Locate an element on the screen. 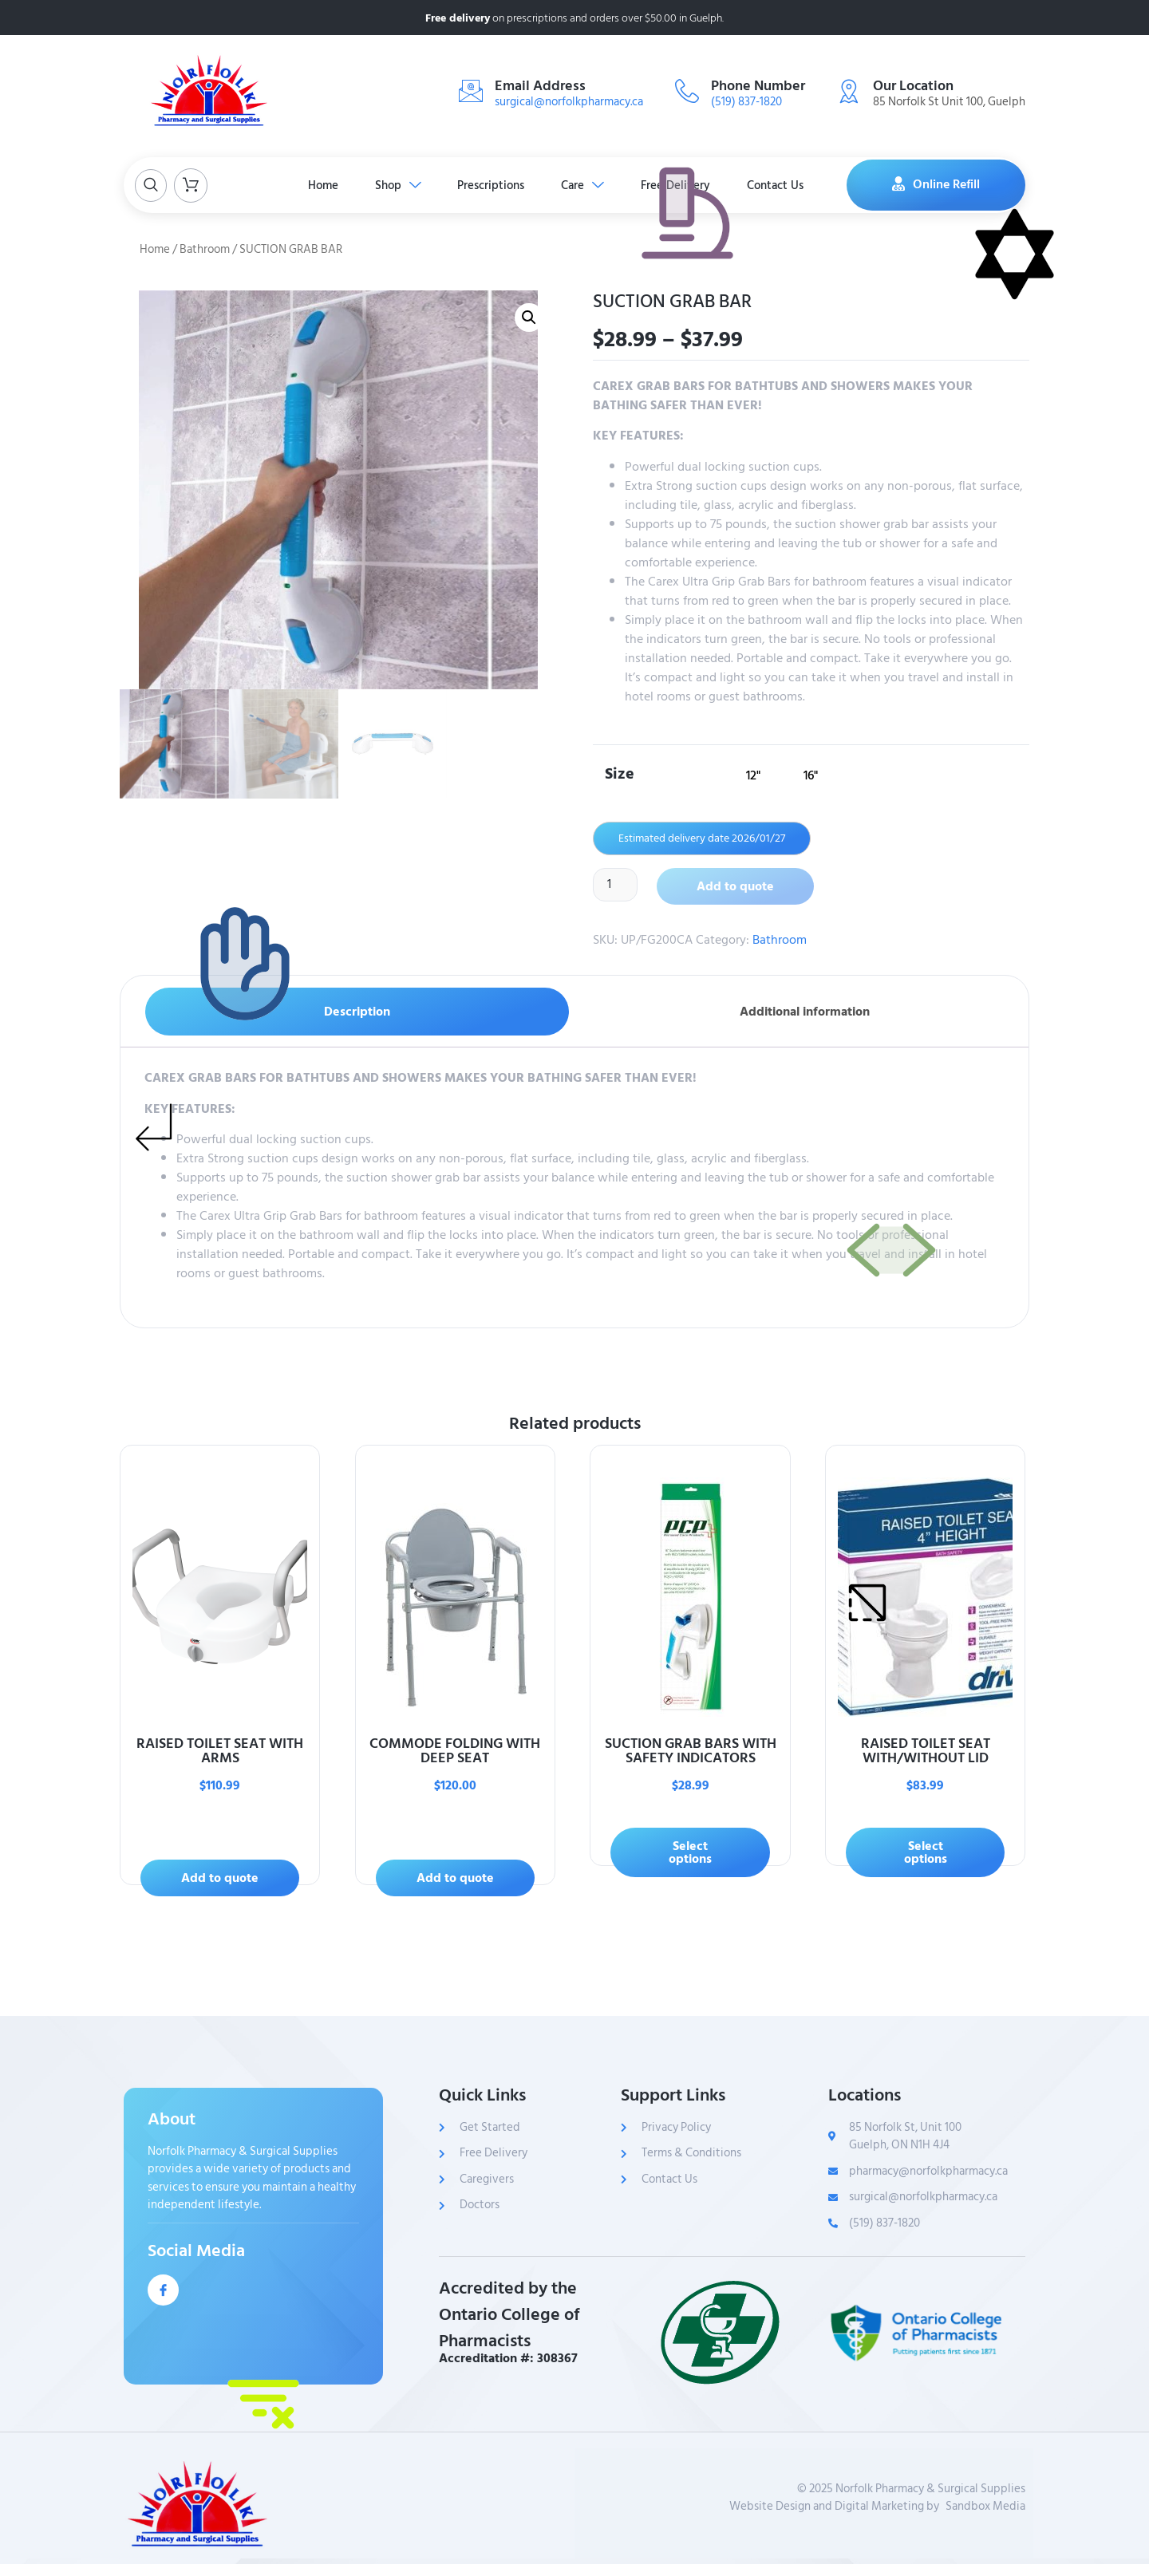 The image size is (1149, 2576). access research or scientific tools is located at coordinates (687, 216).